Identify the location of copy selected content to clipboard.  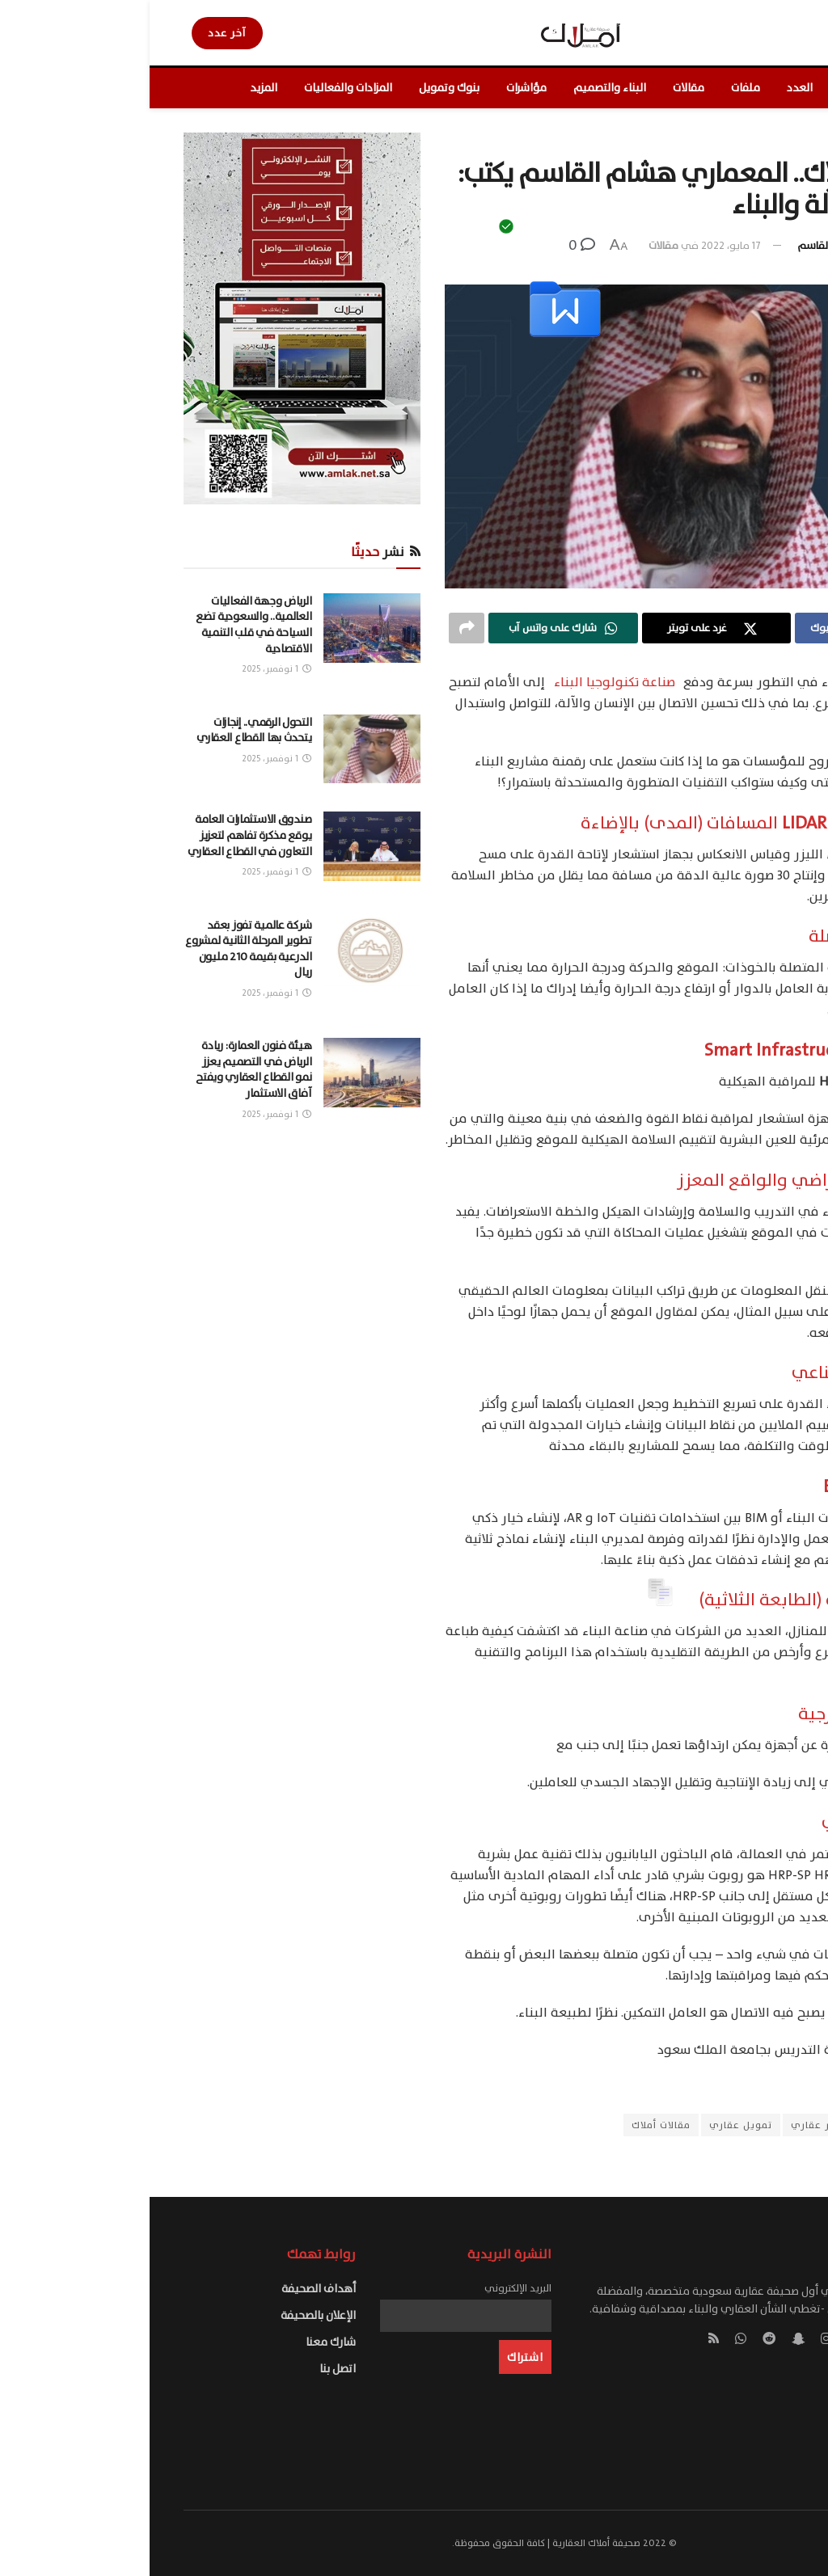
(660, 1592).